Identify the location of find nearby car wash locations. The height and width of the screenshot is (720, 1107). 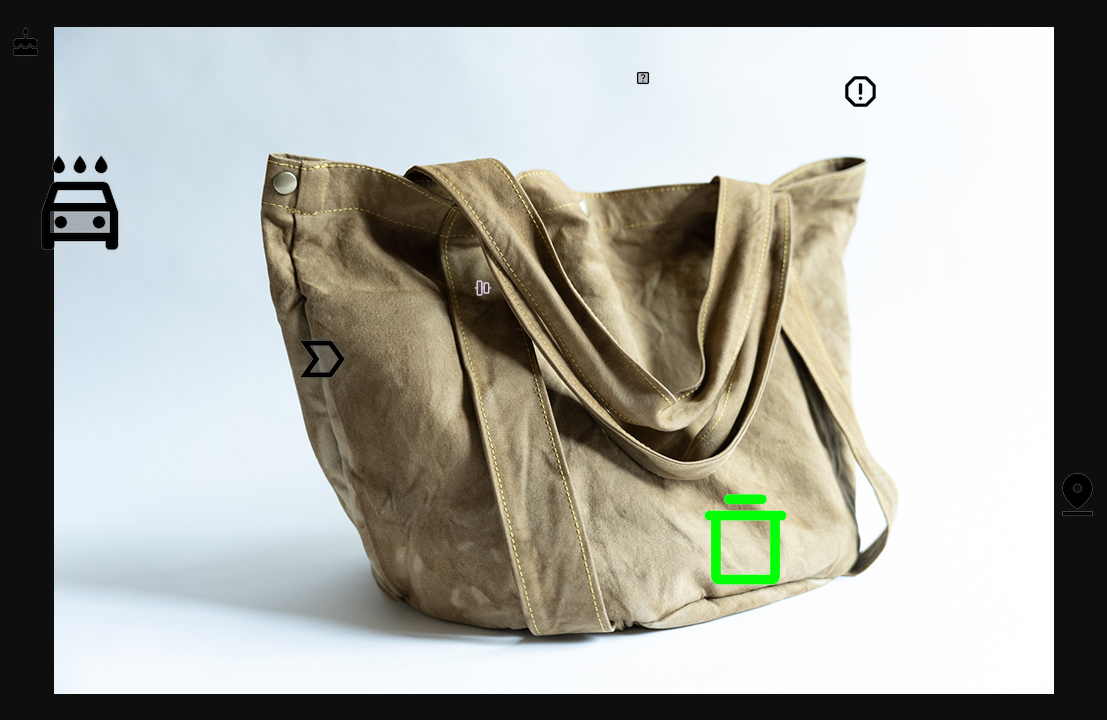
(80, 203).